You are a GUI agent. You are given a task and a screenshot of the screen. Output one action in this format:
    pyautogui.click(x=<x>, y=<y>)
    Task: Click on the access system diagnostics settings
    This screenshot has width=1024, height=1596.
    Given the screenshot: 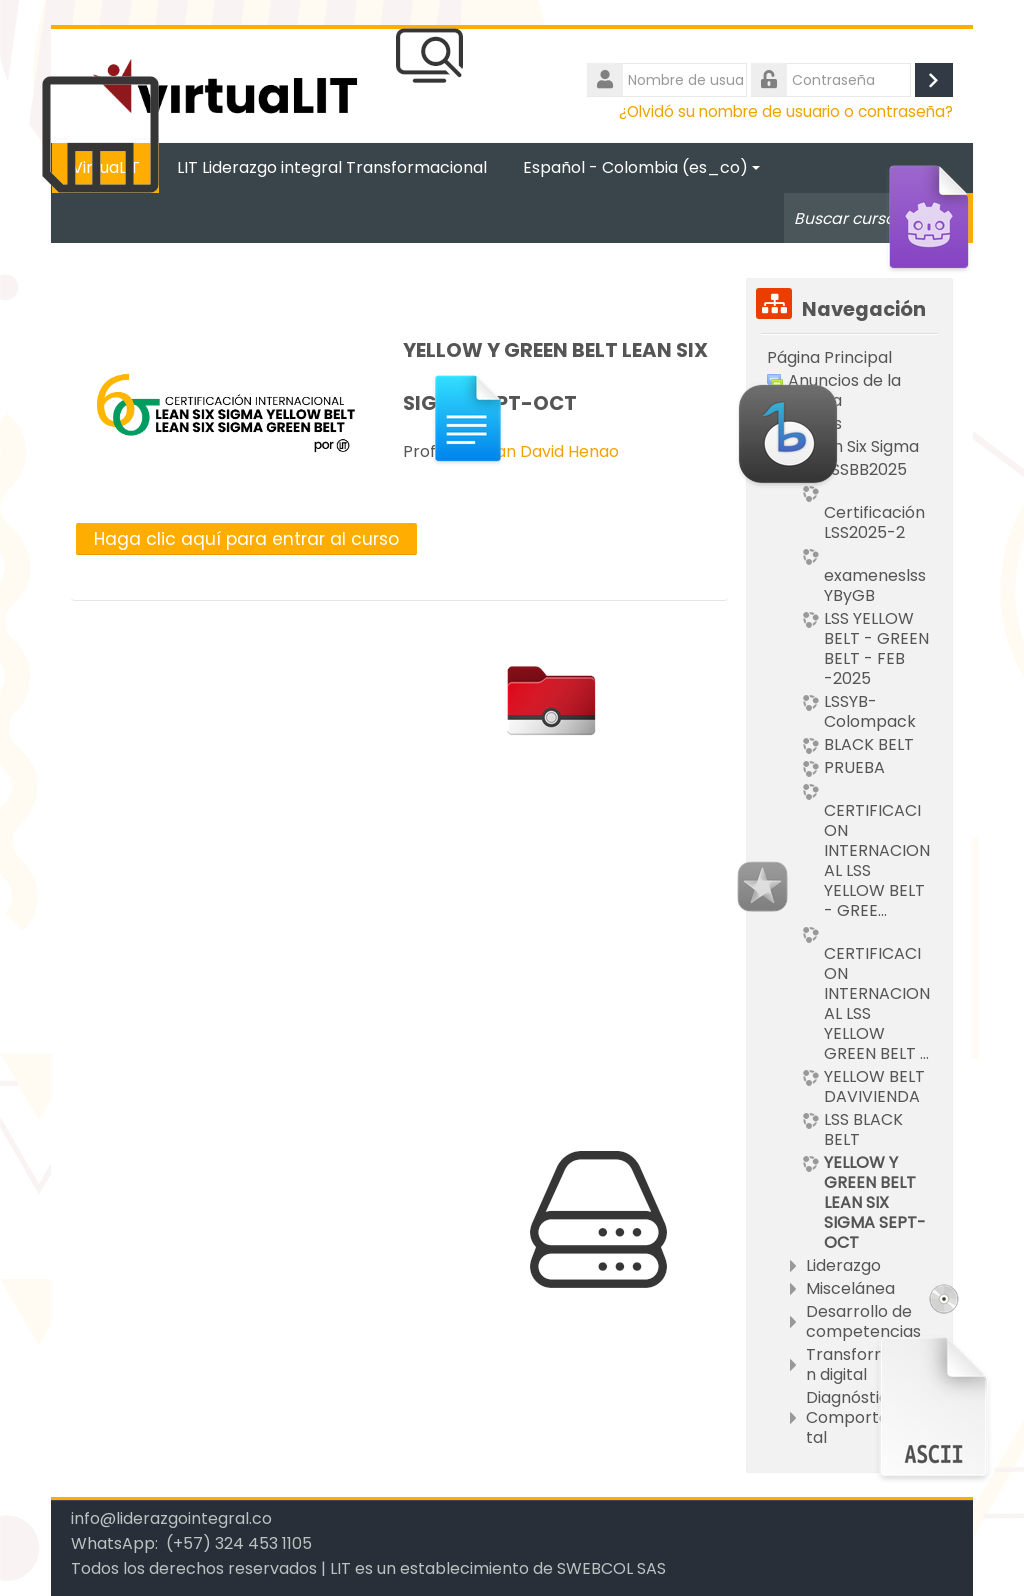 What is the action you would take?
    pyautogui.click(x=429, y=53)
    